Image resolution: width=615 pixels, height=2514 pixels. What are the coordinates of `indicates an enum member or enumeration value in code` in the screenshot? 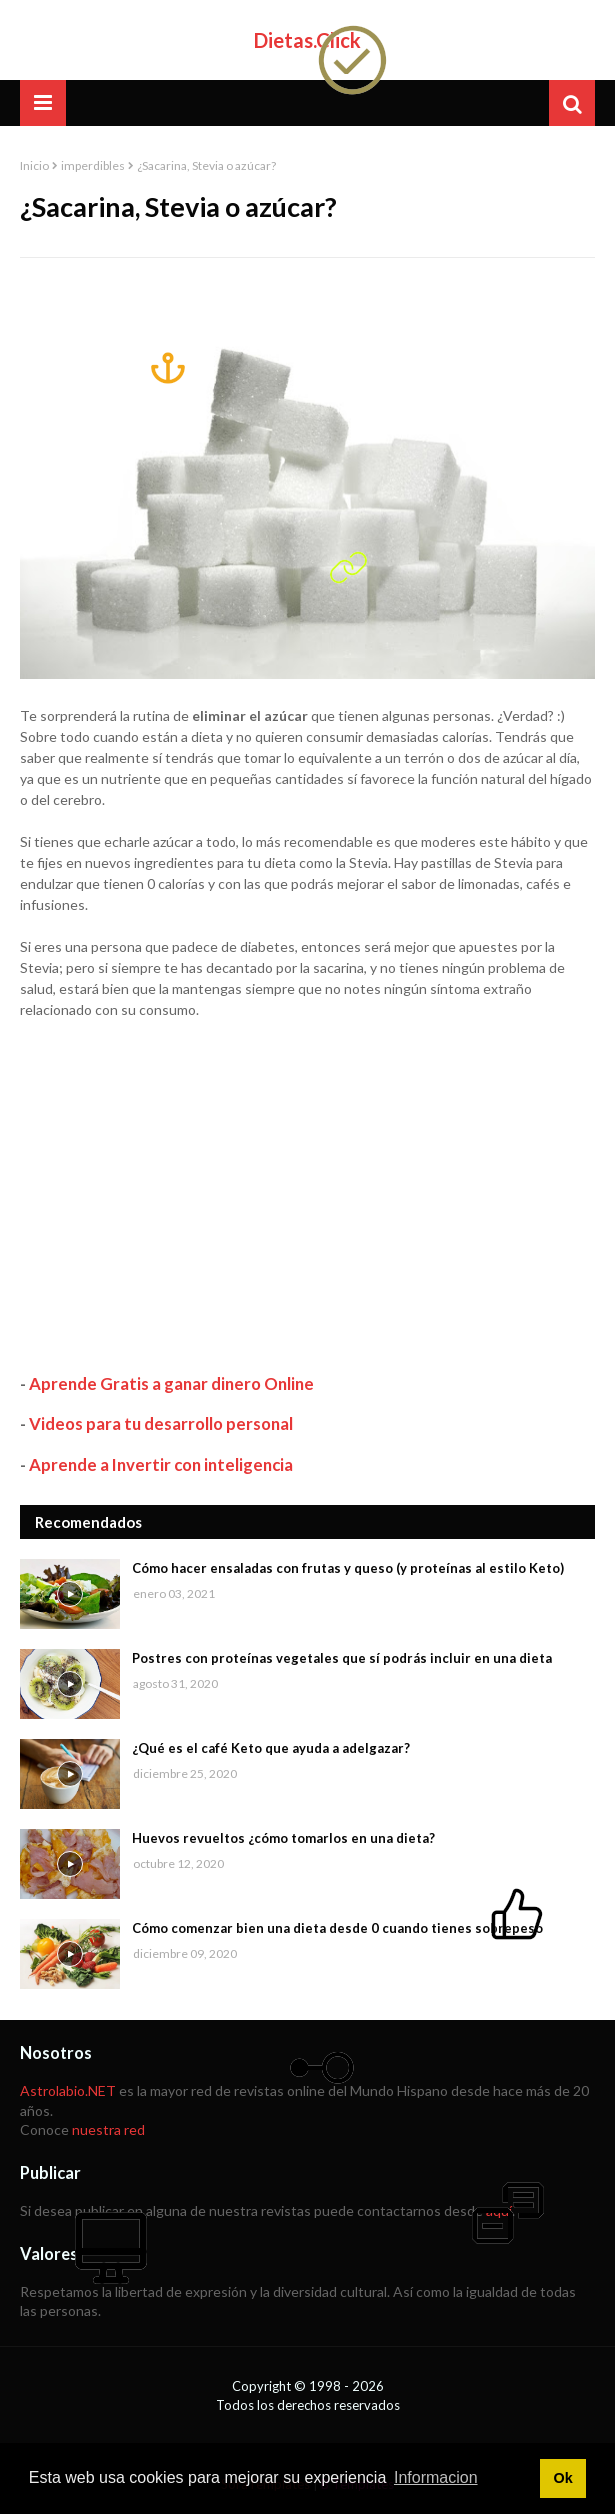 It's located at (508, 2213).